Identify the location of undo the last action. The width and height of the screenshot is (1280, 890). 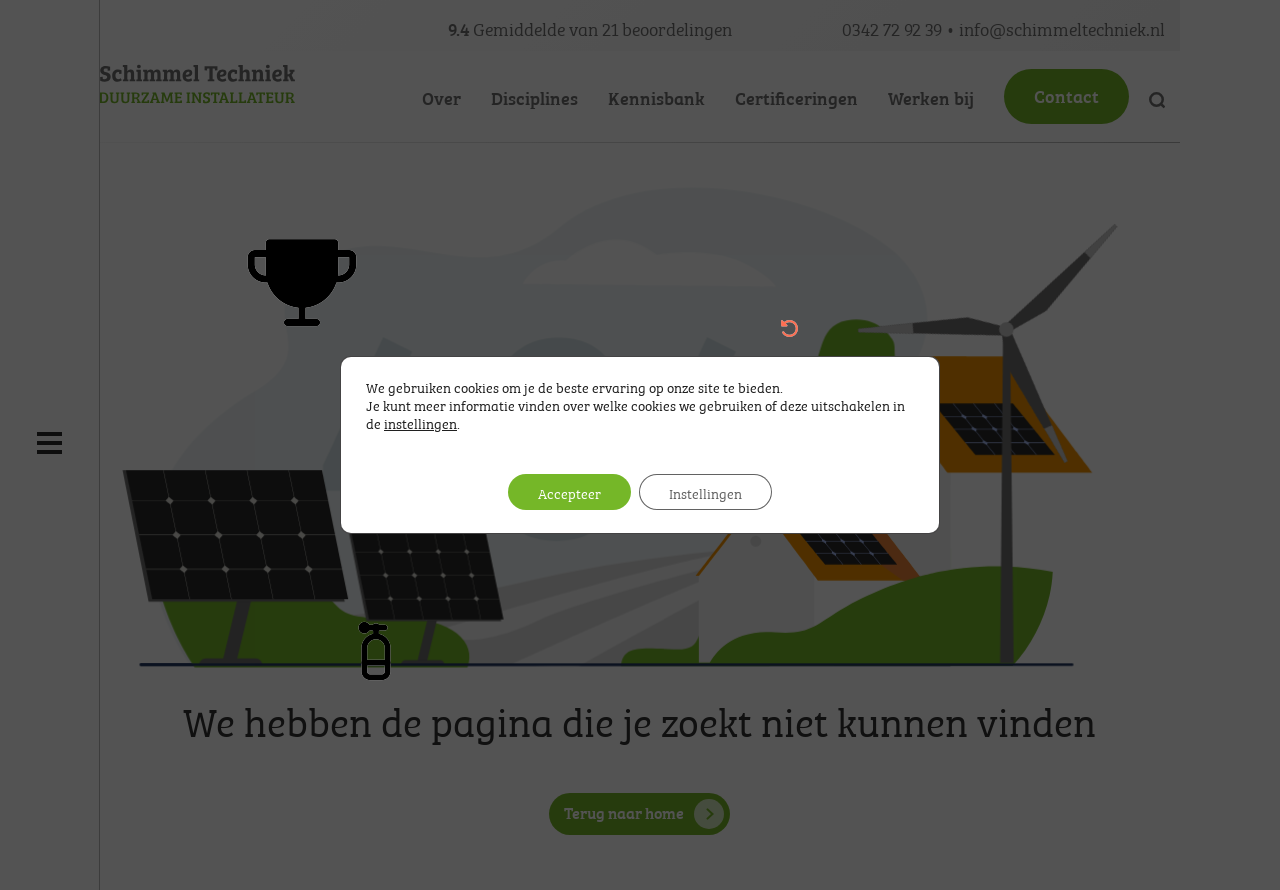
(789, 328).